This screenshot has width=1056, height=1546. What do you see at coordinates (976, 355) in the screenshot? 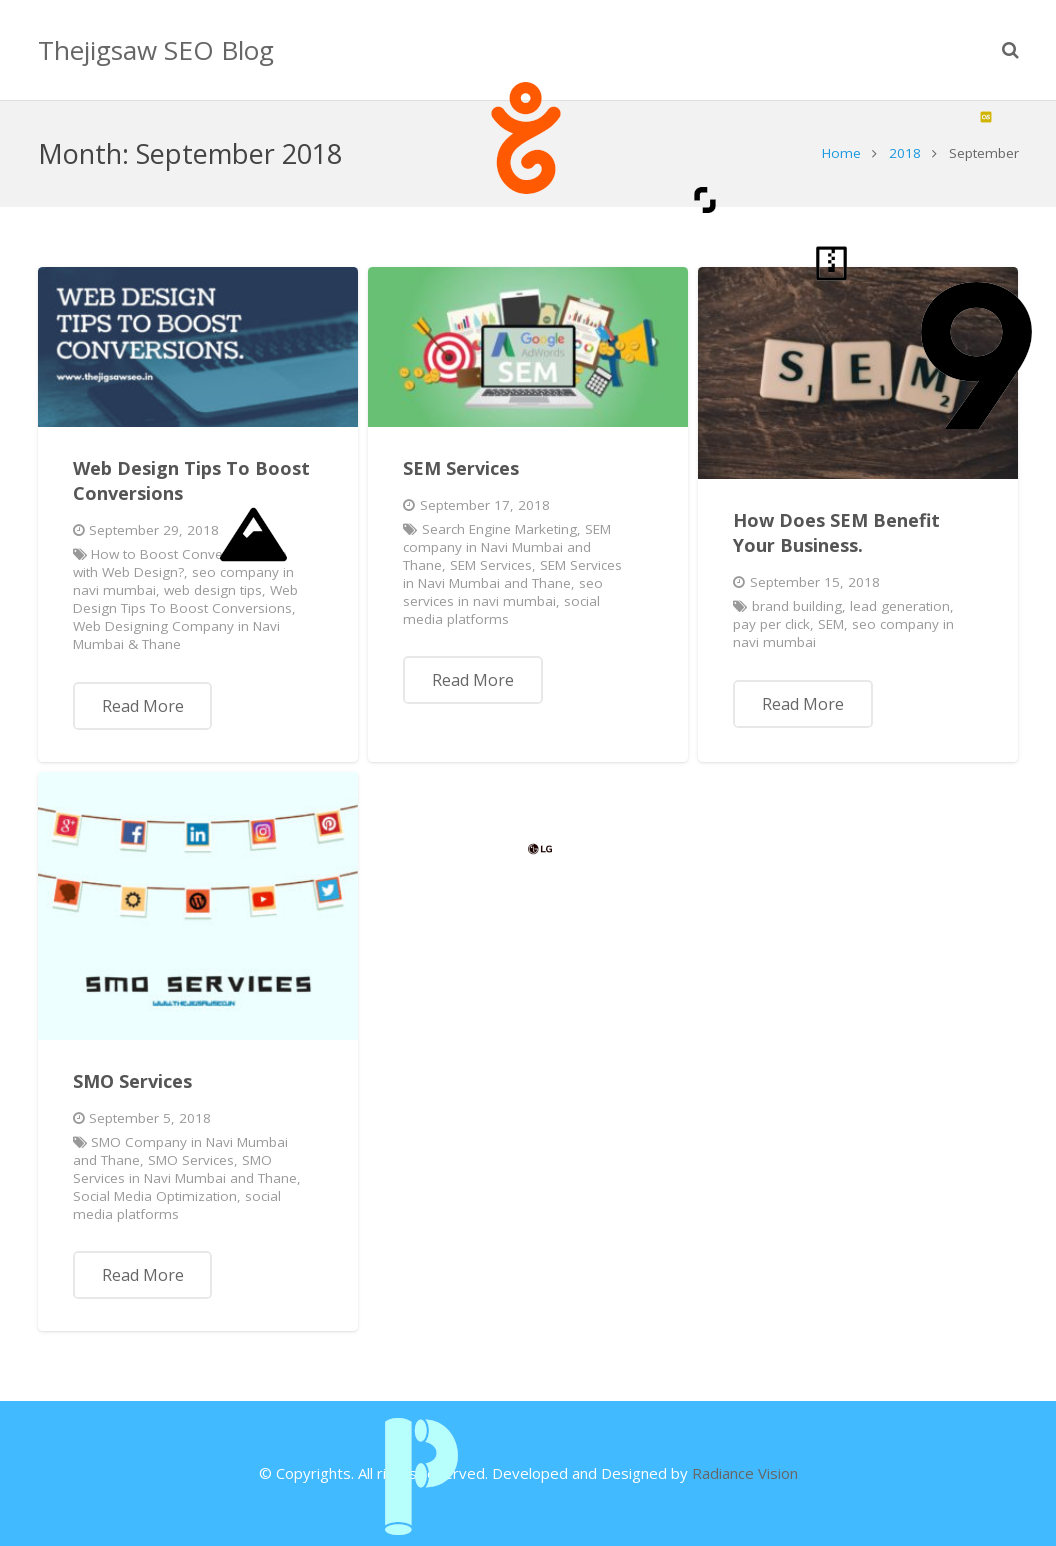
I see `quad9 dns service logo` at bounding box center [976, 355].